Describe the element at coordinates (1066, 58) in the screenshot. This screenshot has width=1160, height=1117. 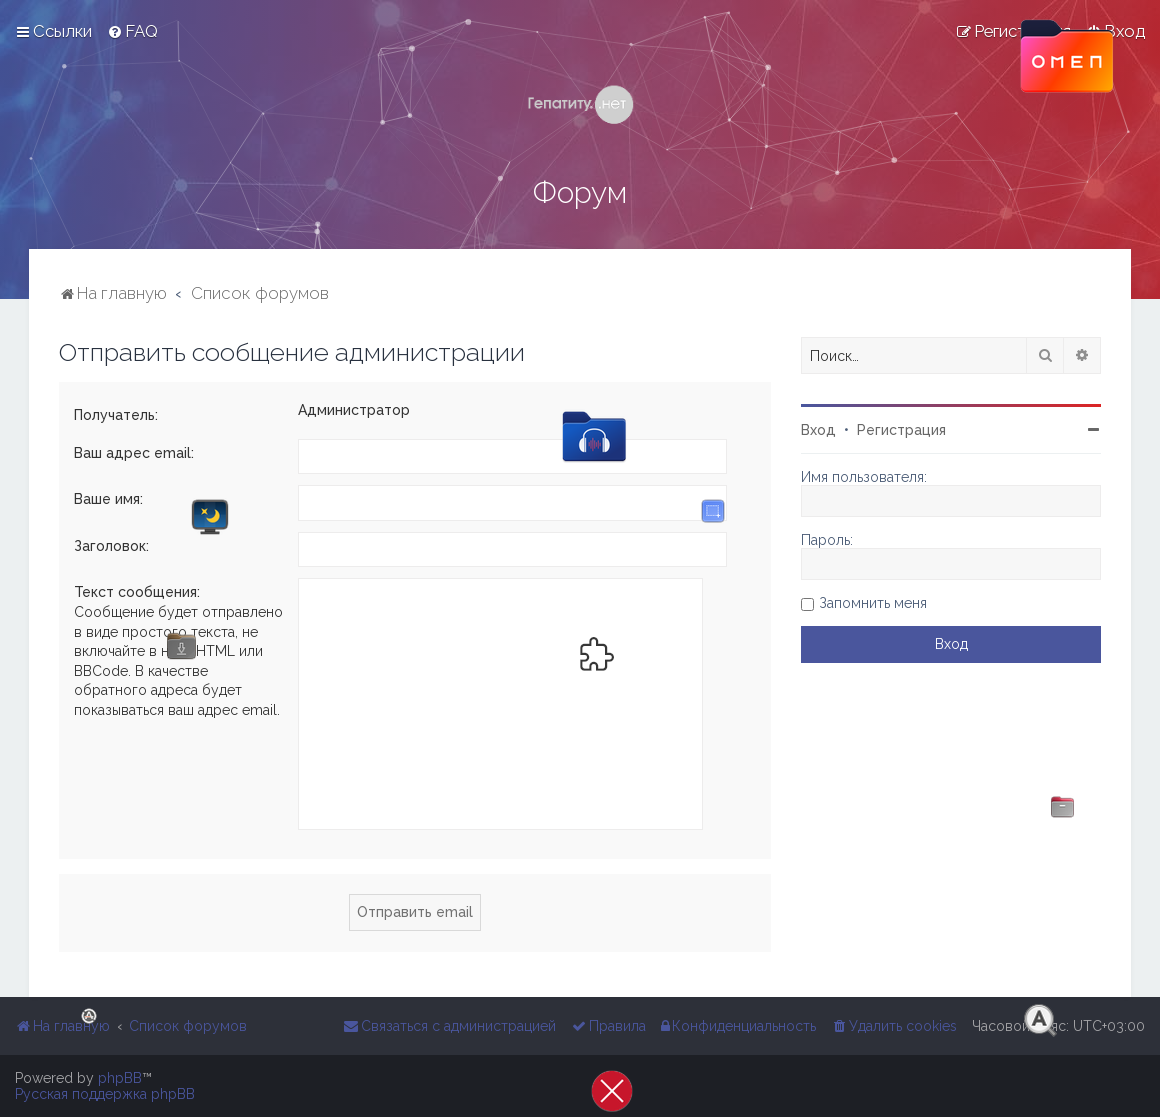
I see `folder for HP Omen gaming software or files` at that location.